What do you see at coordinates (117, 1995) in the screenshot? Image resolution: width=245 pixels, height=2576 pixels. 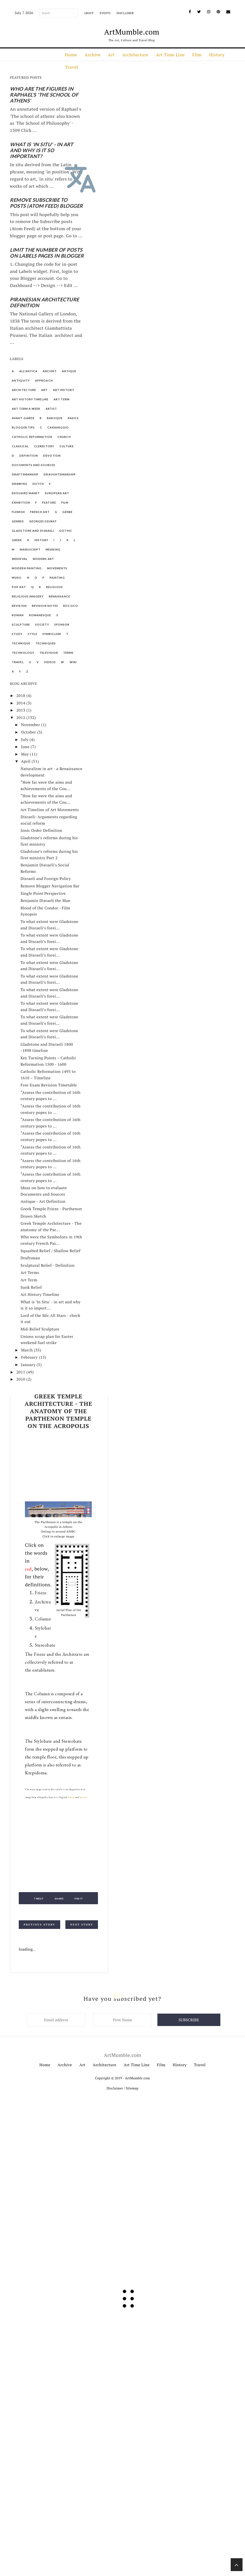 I see `enable closed captioning for video content` at bounding box center [117, 1995].